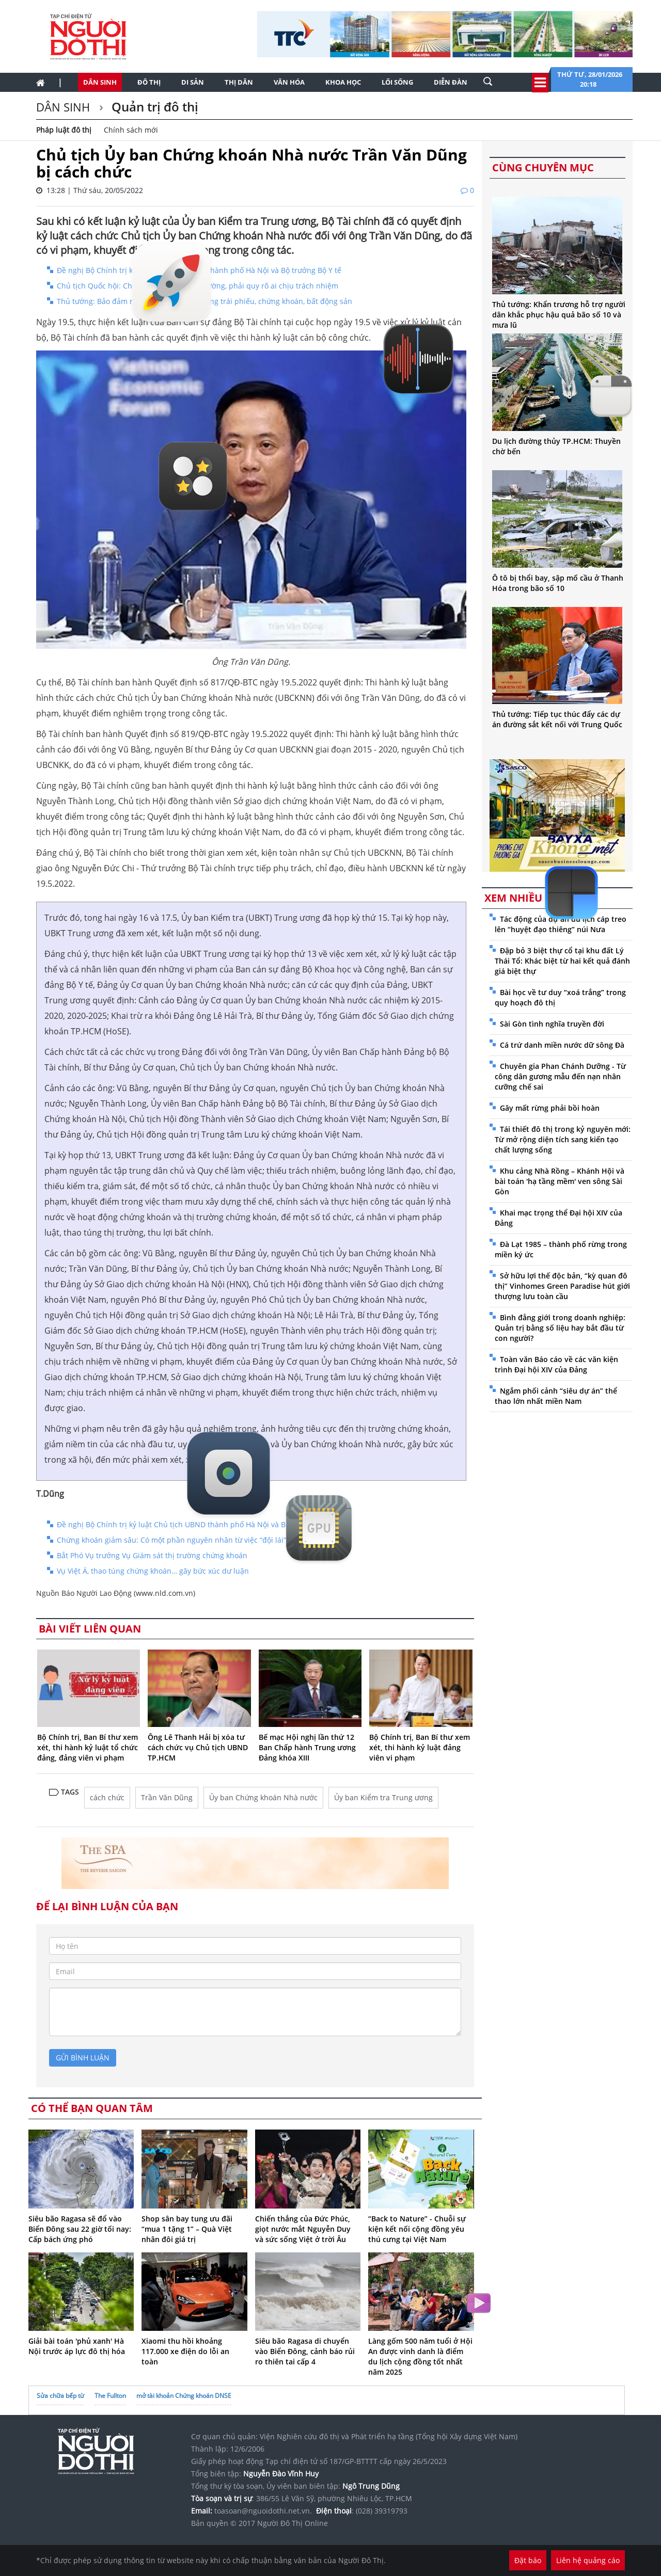  What do you see at coordinates (319, 1528) in the screenshot?
I see `open graphics card driver settings` at bounding box center [319, 1528].